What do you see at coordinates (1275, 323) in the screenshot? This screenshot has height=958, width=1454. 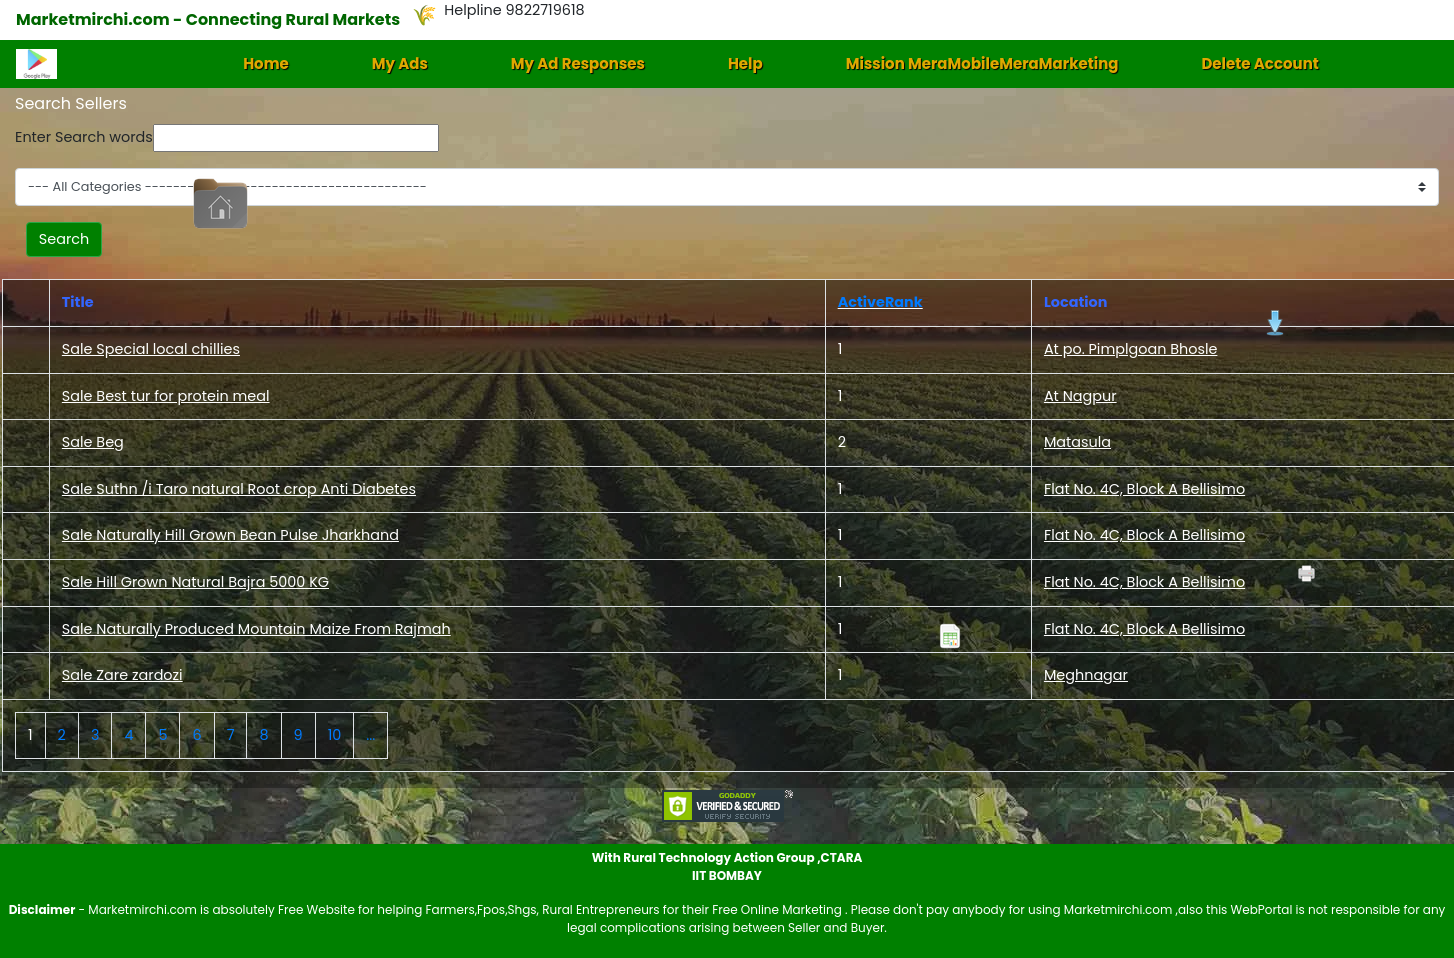 I see `save file with a new name or location` at bounding box center [1275, 323].